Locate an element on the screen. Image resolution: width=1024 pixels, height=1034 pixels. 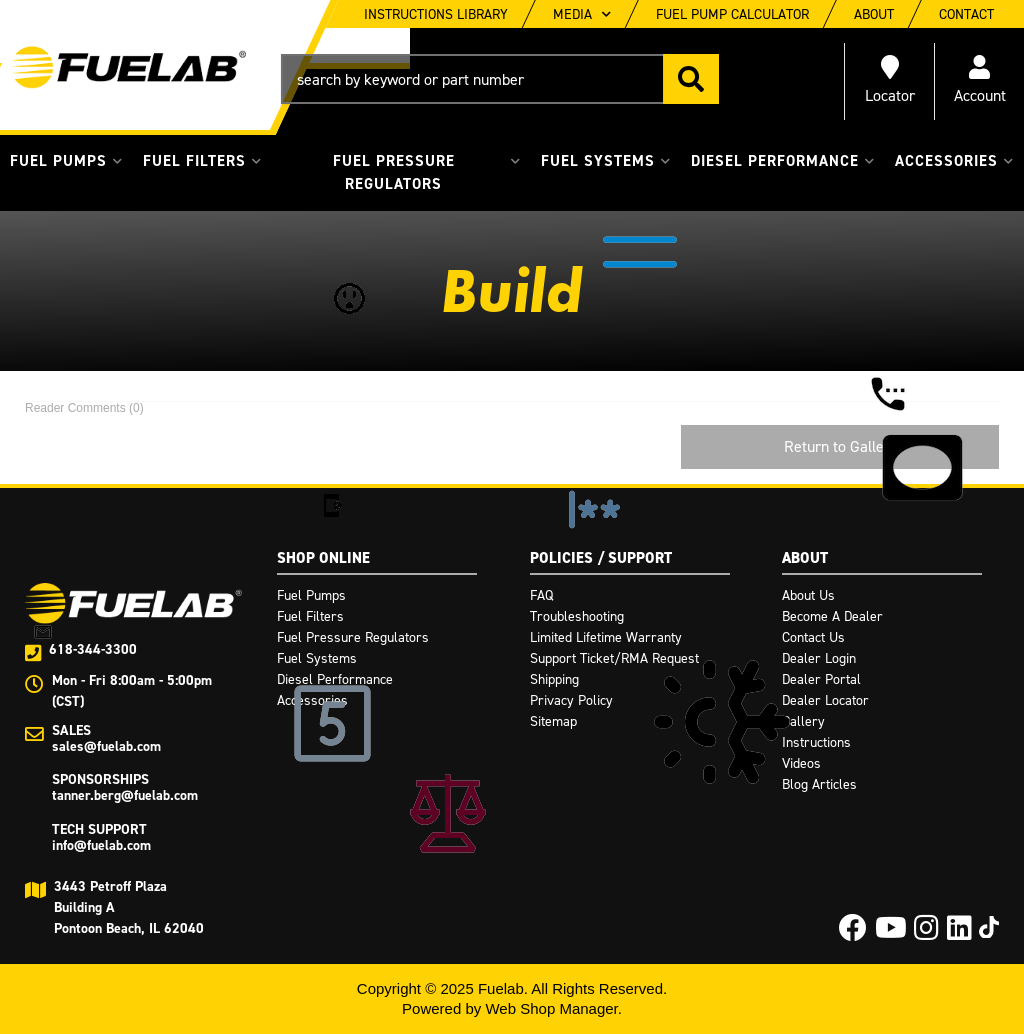
indicates step 5 in a numbered sequence is located at coordinates (332, 723).